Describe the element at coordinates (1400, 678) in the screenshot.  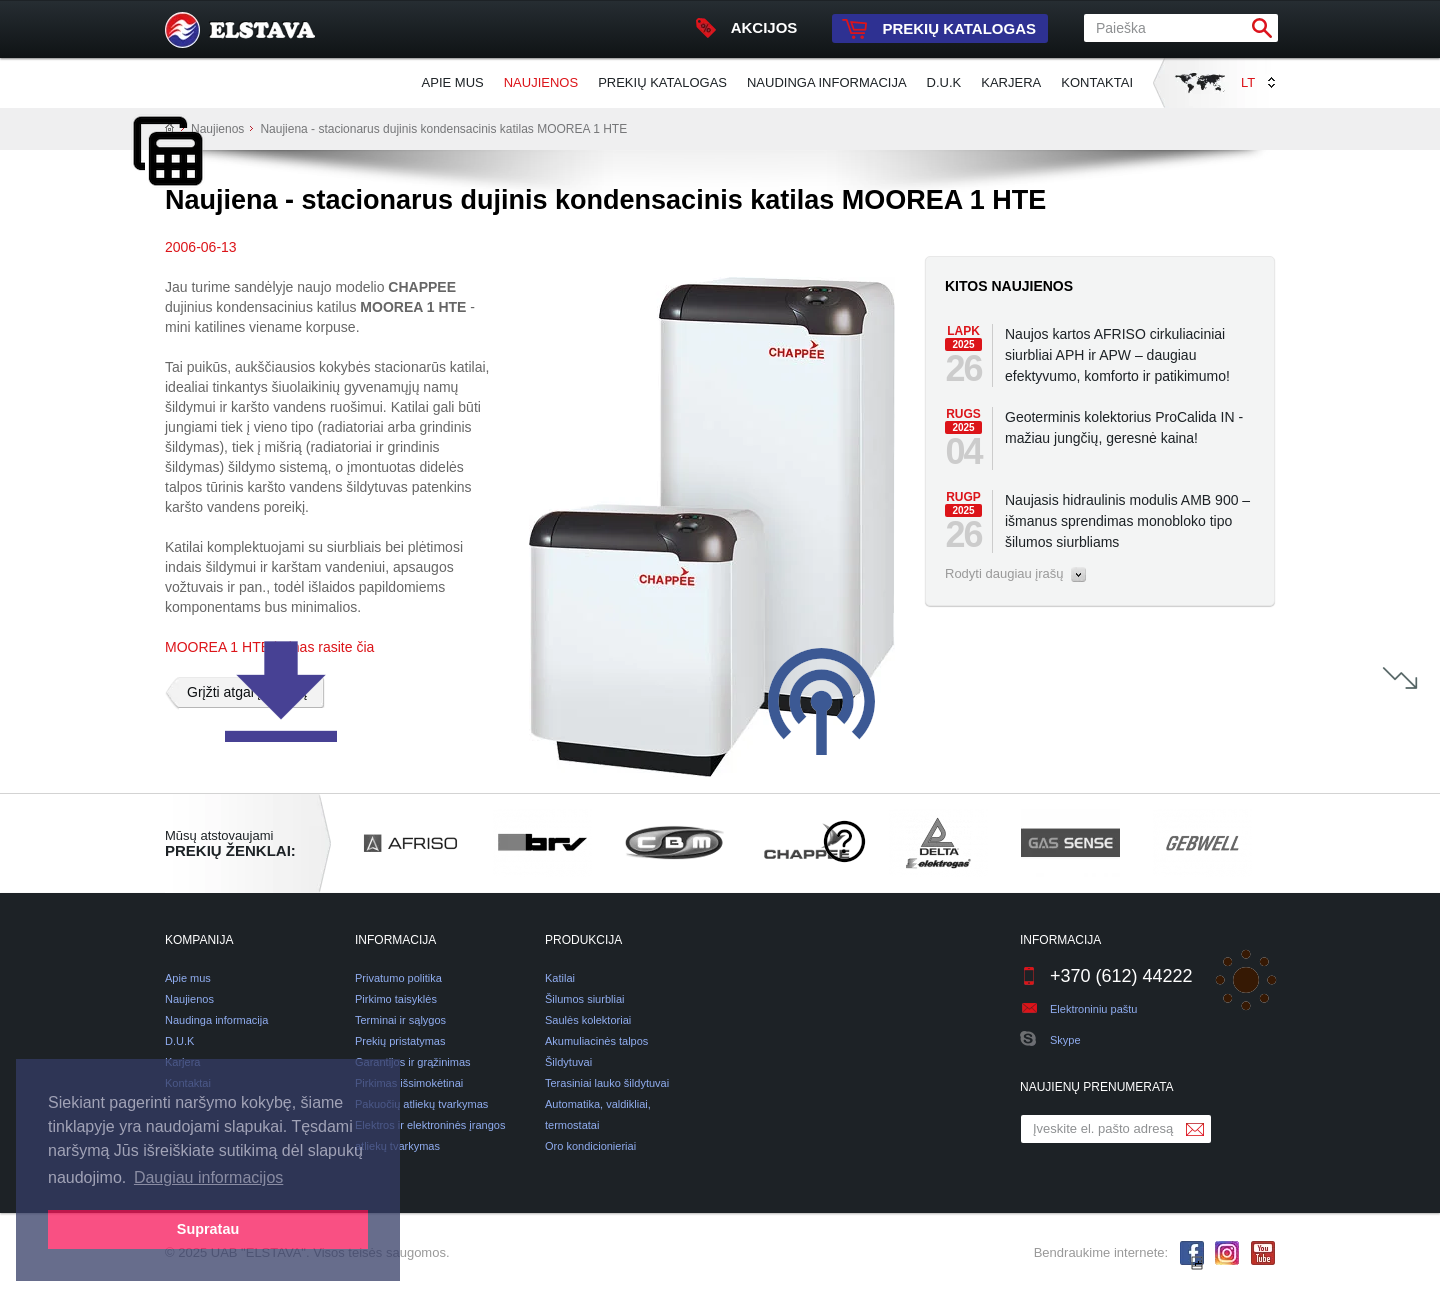
I see `indicates a downward trend or decline in metrics` at that location.